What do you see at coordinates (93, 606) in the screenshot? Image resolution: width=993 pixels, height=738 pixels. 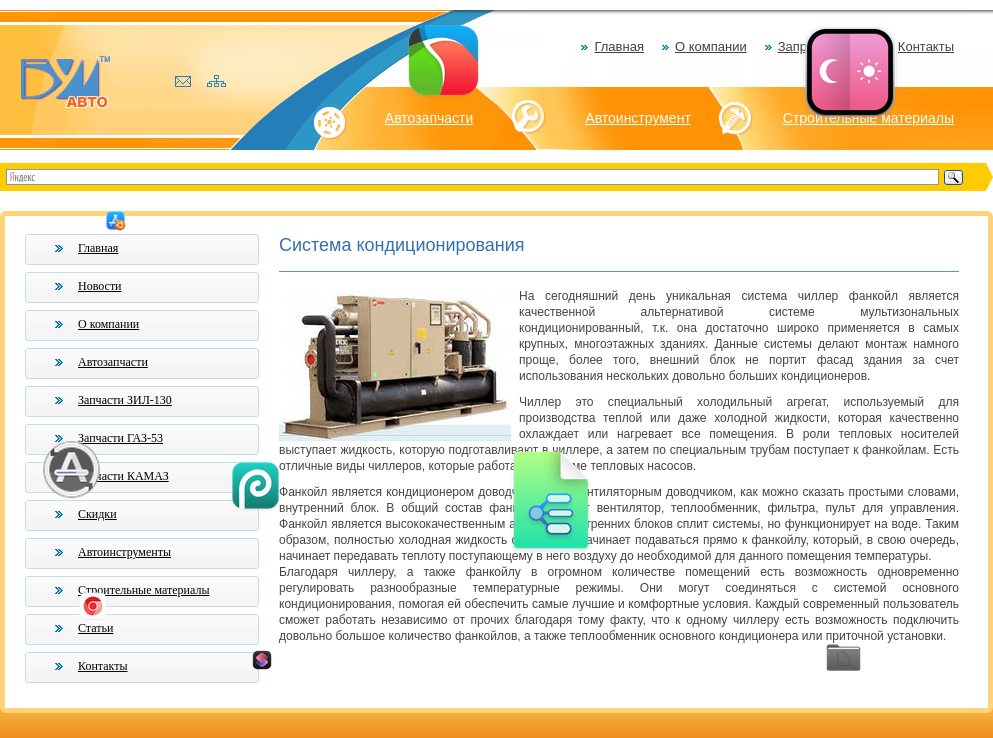 I see `open ungoogled chromium browser` at bounding box center [93, 606].